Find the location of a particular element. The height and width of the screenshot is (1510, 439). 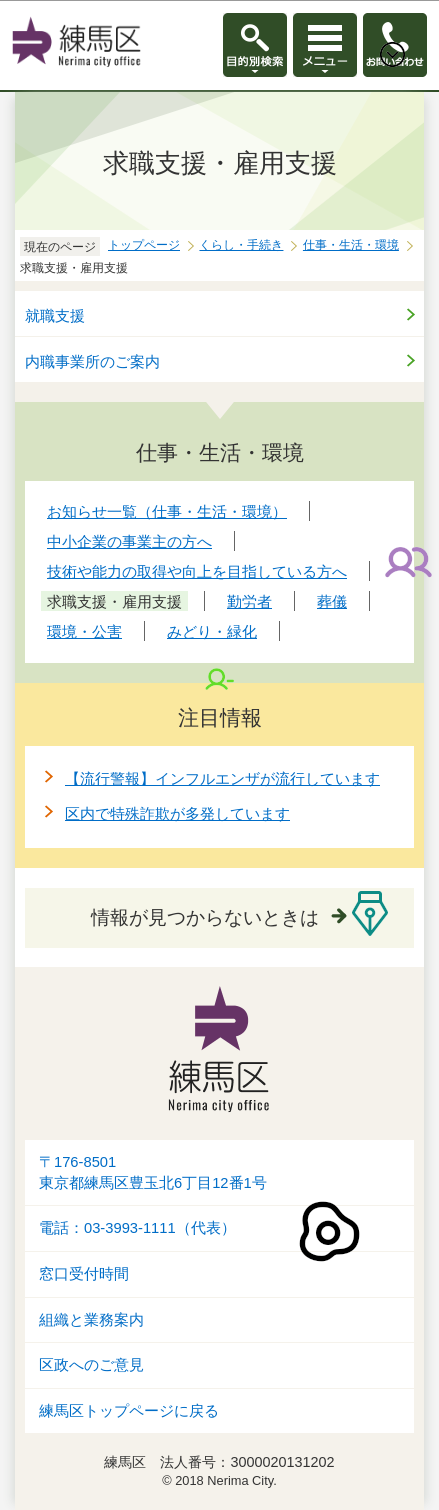

remove a user or contact is located at coordinates (219, 680).